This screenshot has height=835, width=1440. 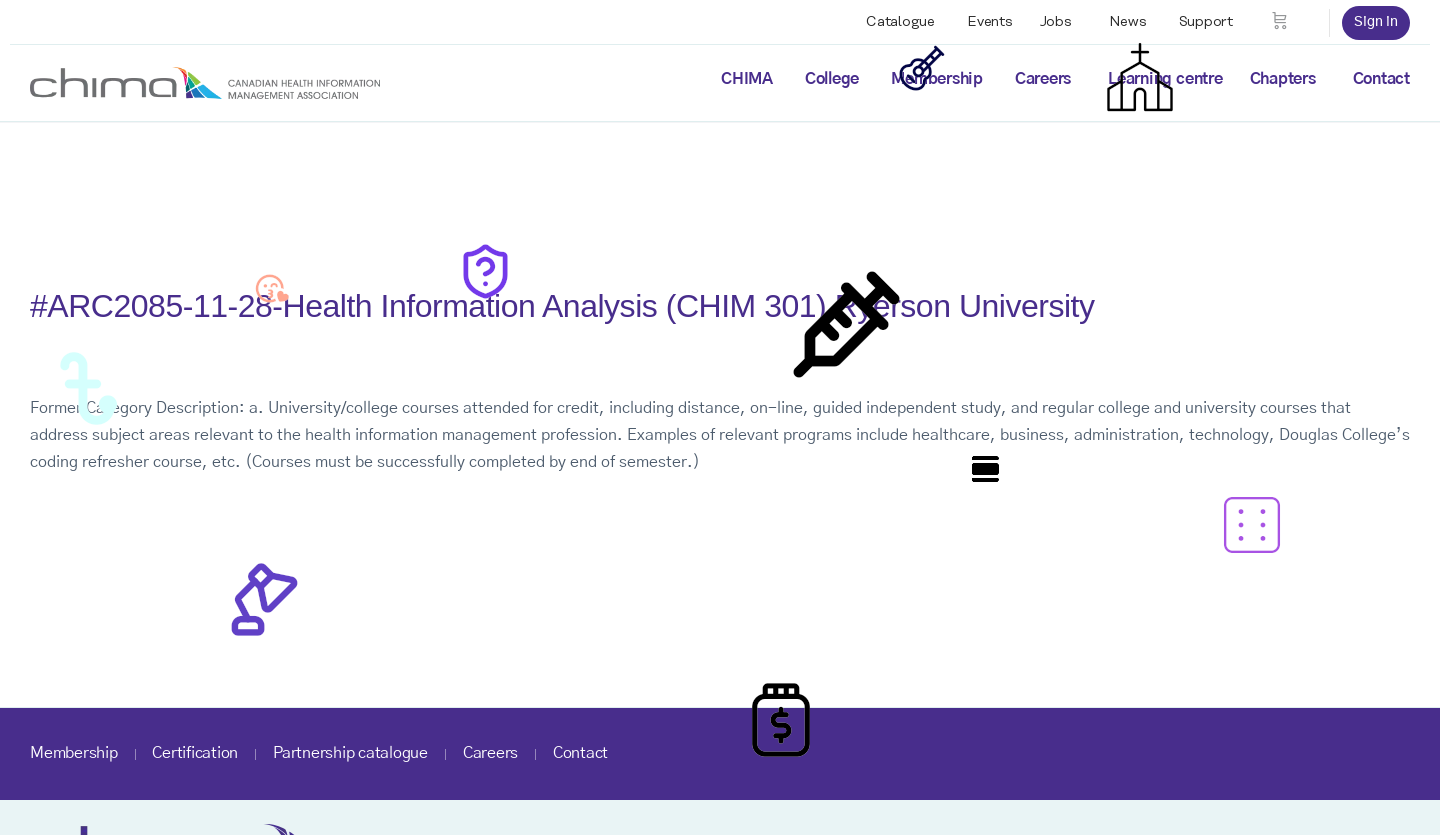 What do you see at coordinates (264, 599) in the screenshot?
I see `toggle desk lamp or task lighting` at bounding box center [264, 599].